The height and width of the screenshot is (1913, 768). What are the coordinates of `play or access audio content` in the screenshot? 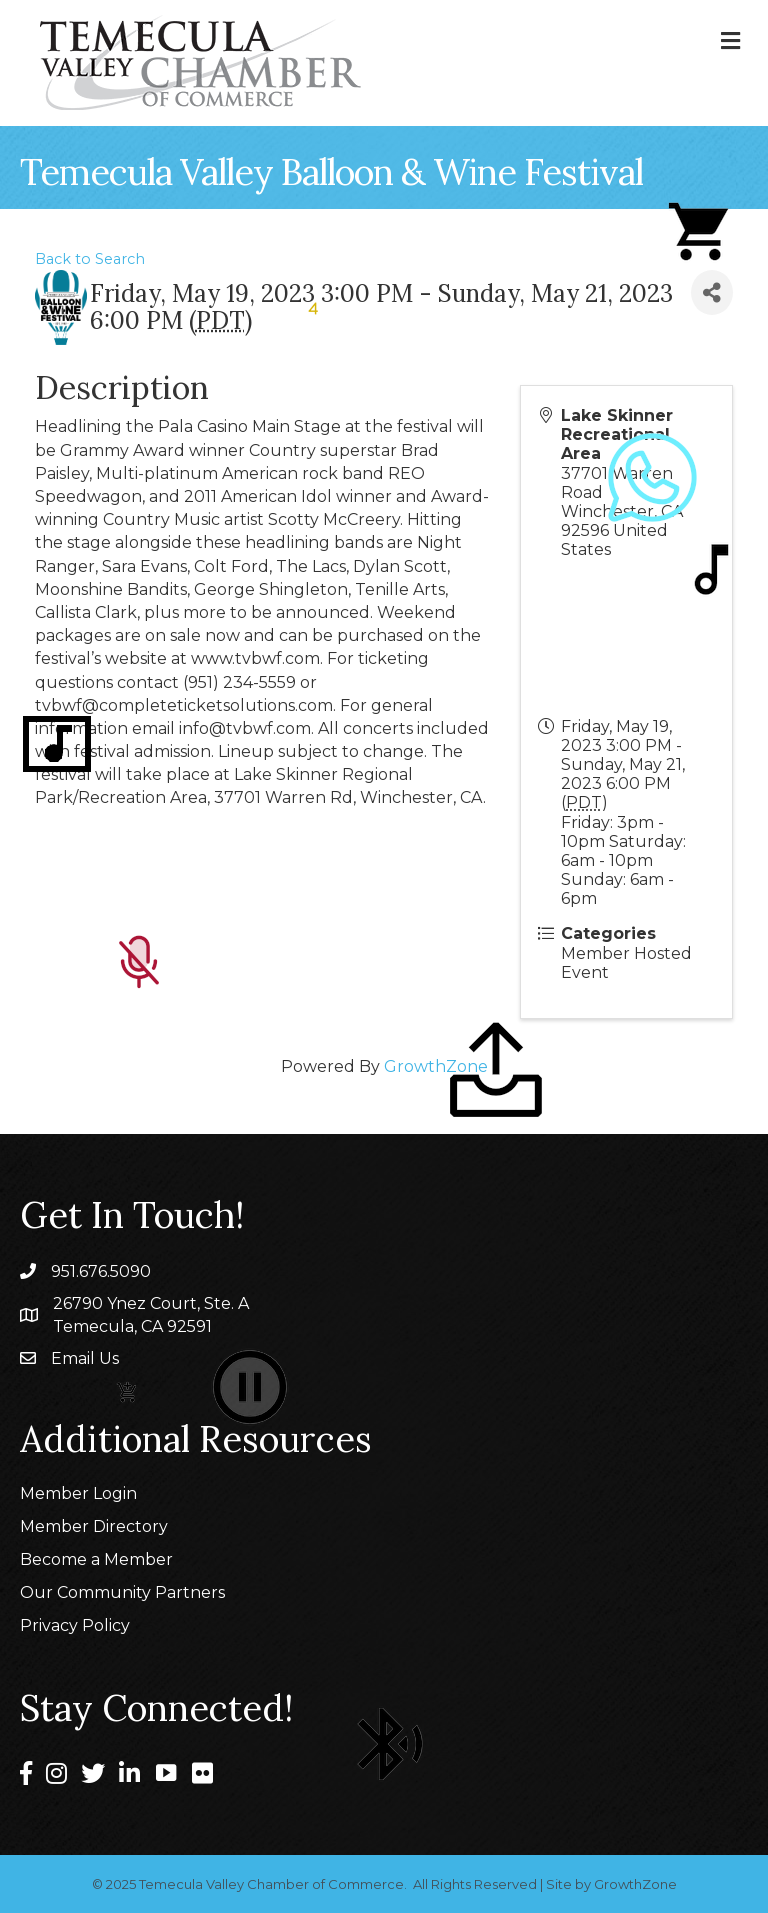 It's located at (711, 569).